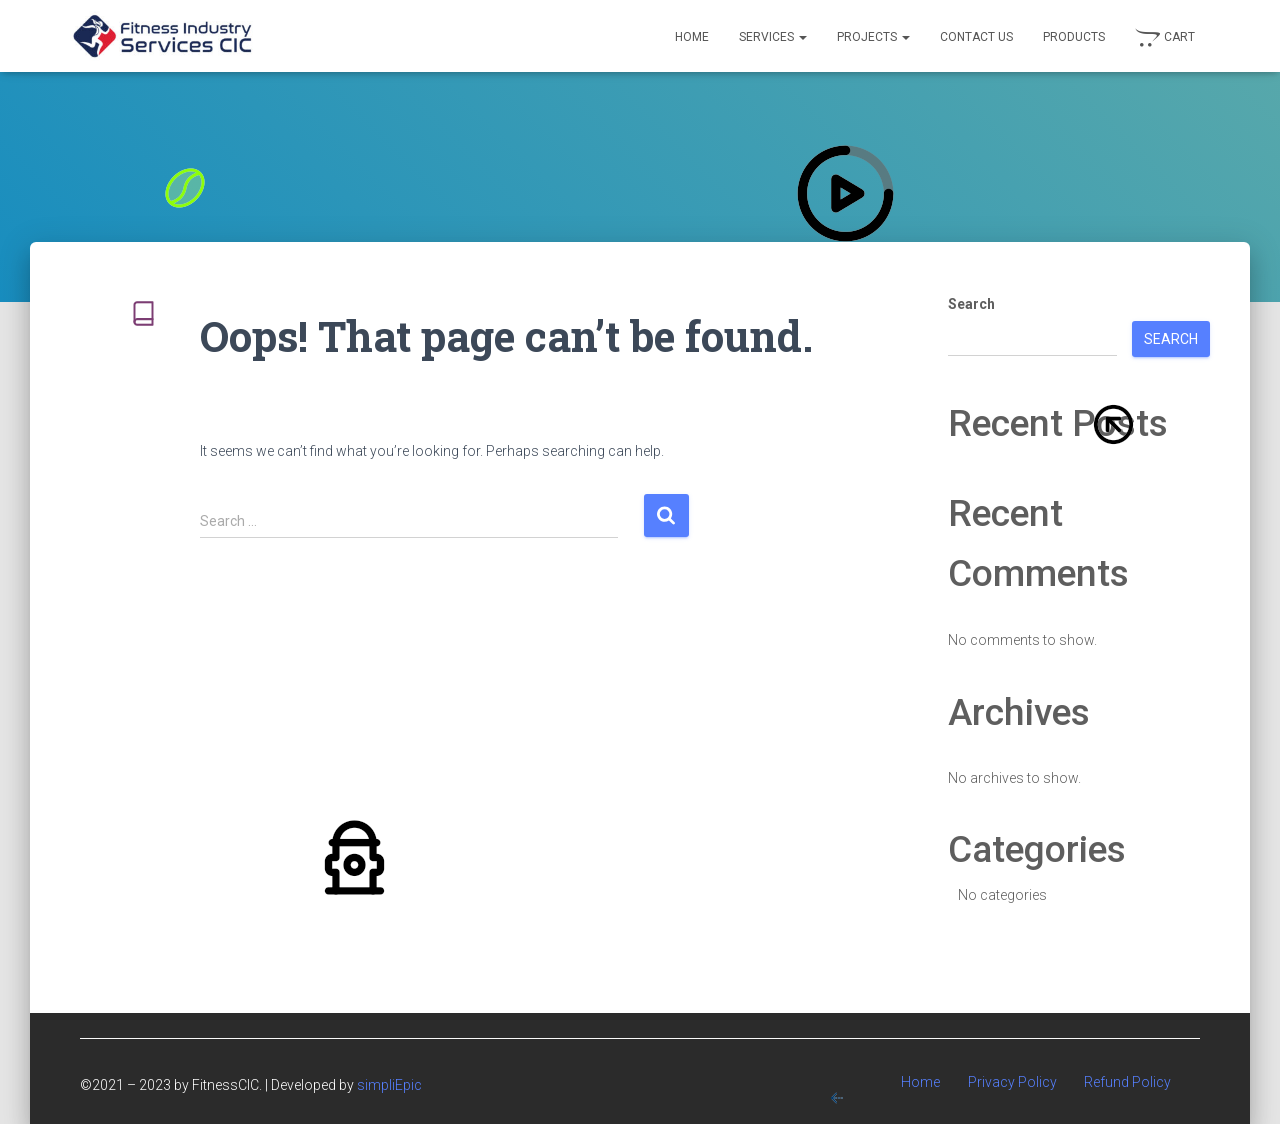  I want to click on indicates fire safety equipment location, so click(354, 857).